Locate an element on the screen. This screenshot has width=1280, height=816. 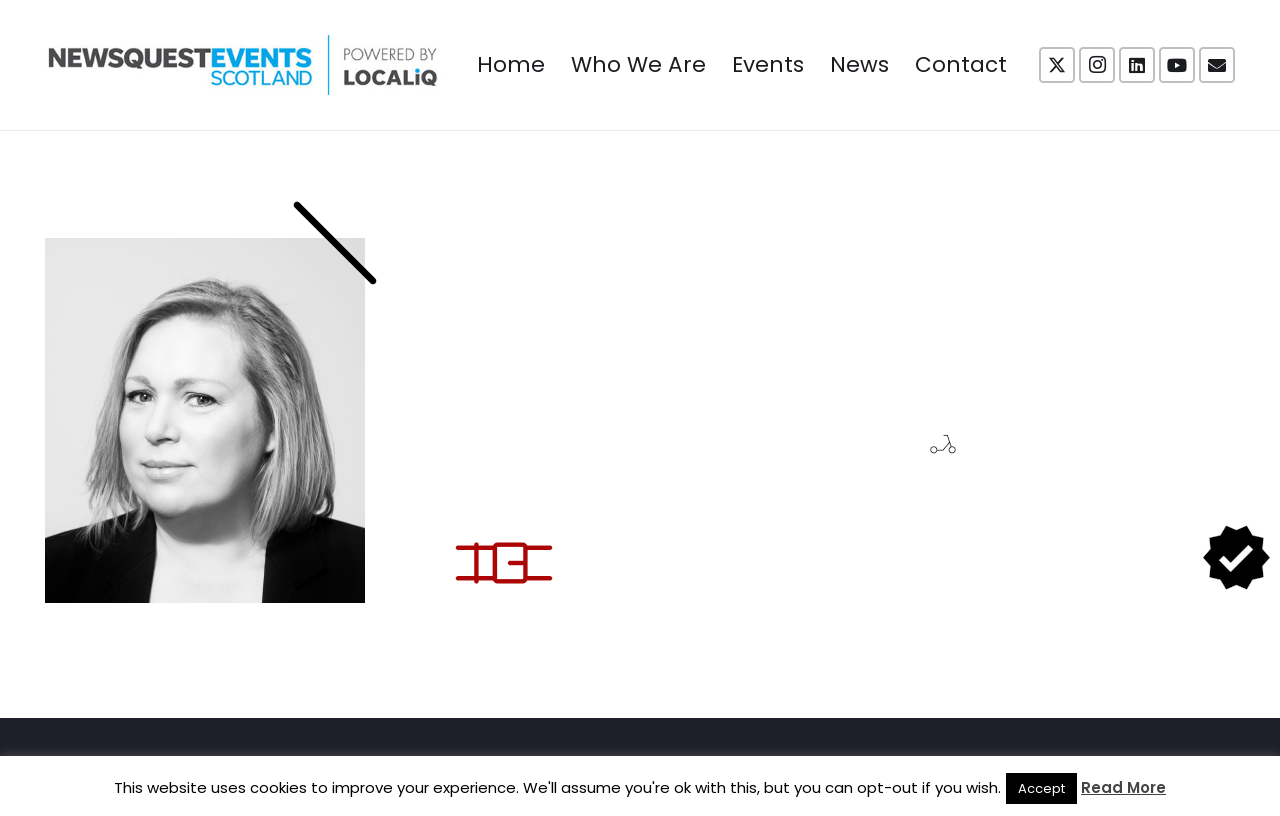
select scooter as transportation mode is located at coordinates (943, 445).